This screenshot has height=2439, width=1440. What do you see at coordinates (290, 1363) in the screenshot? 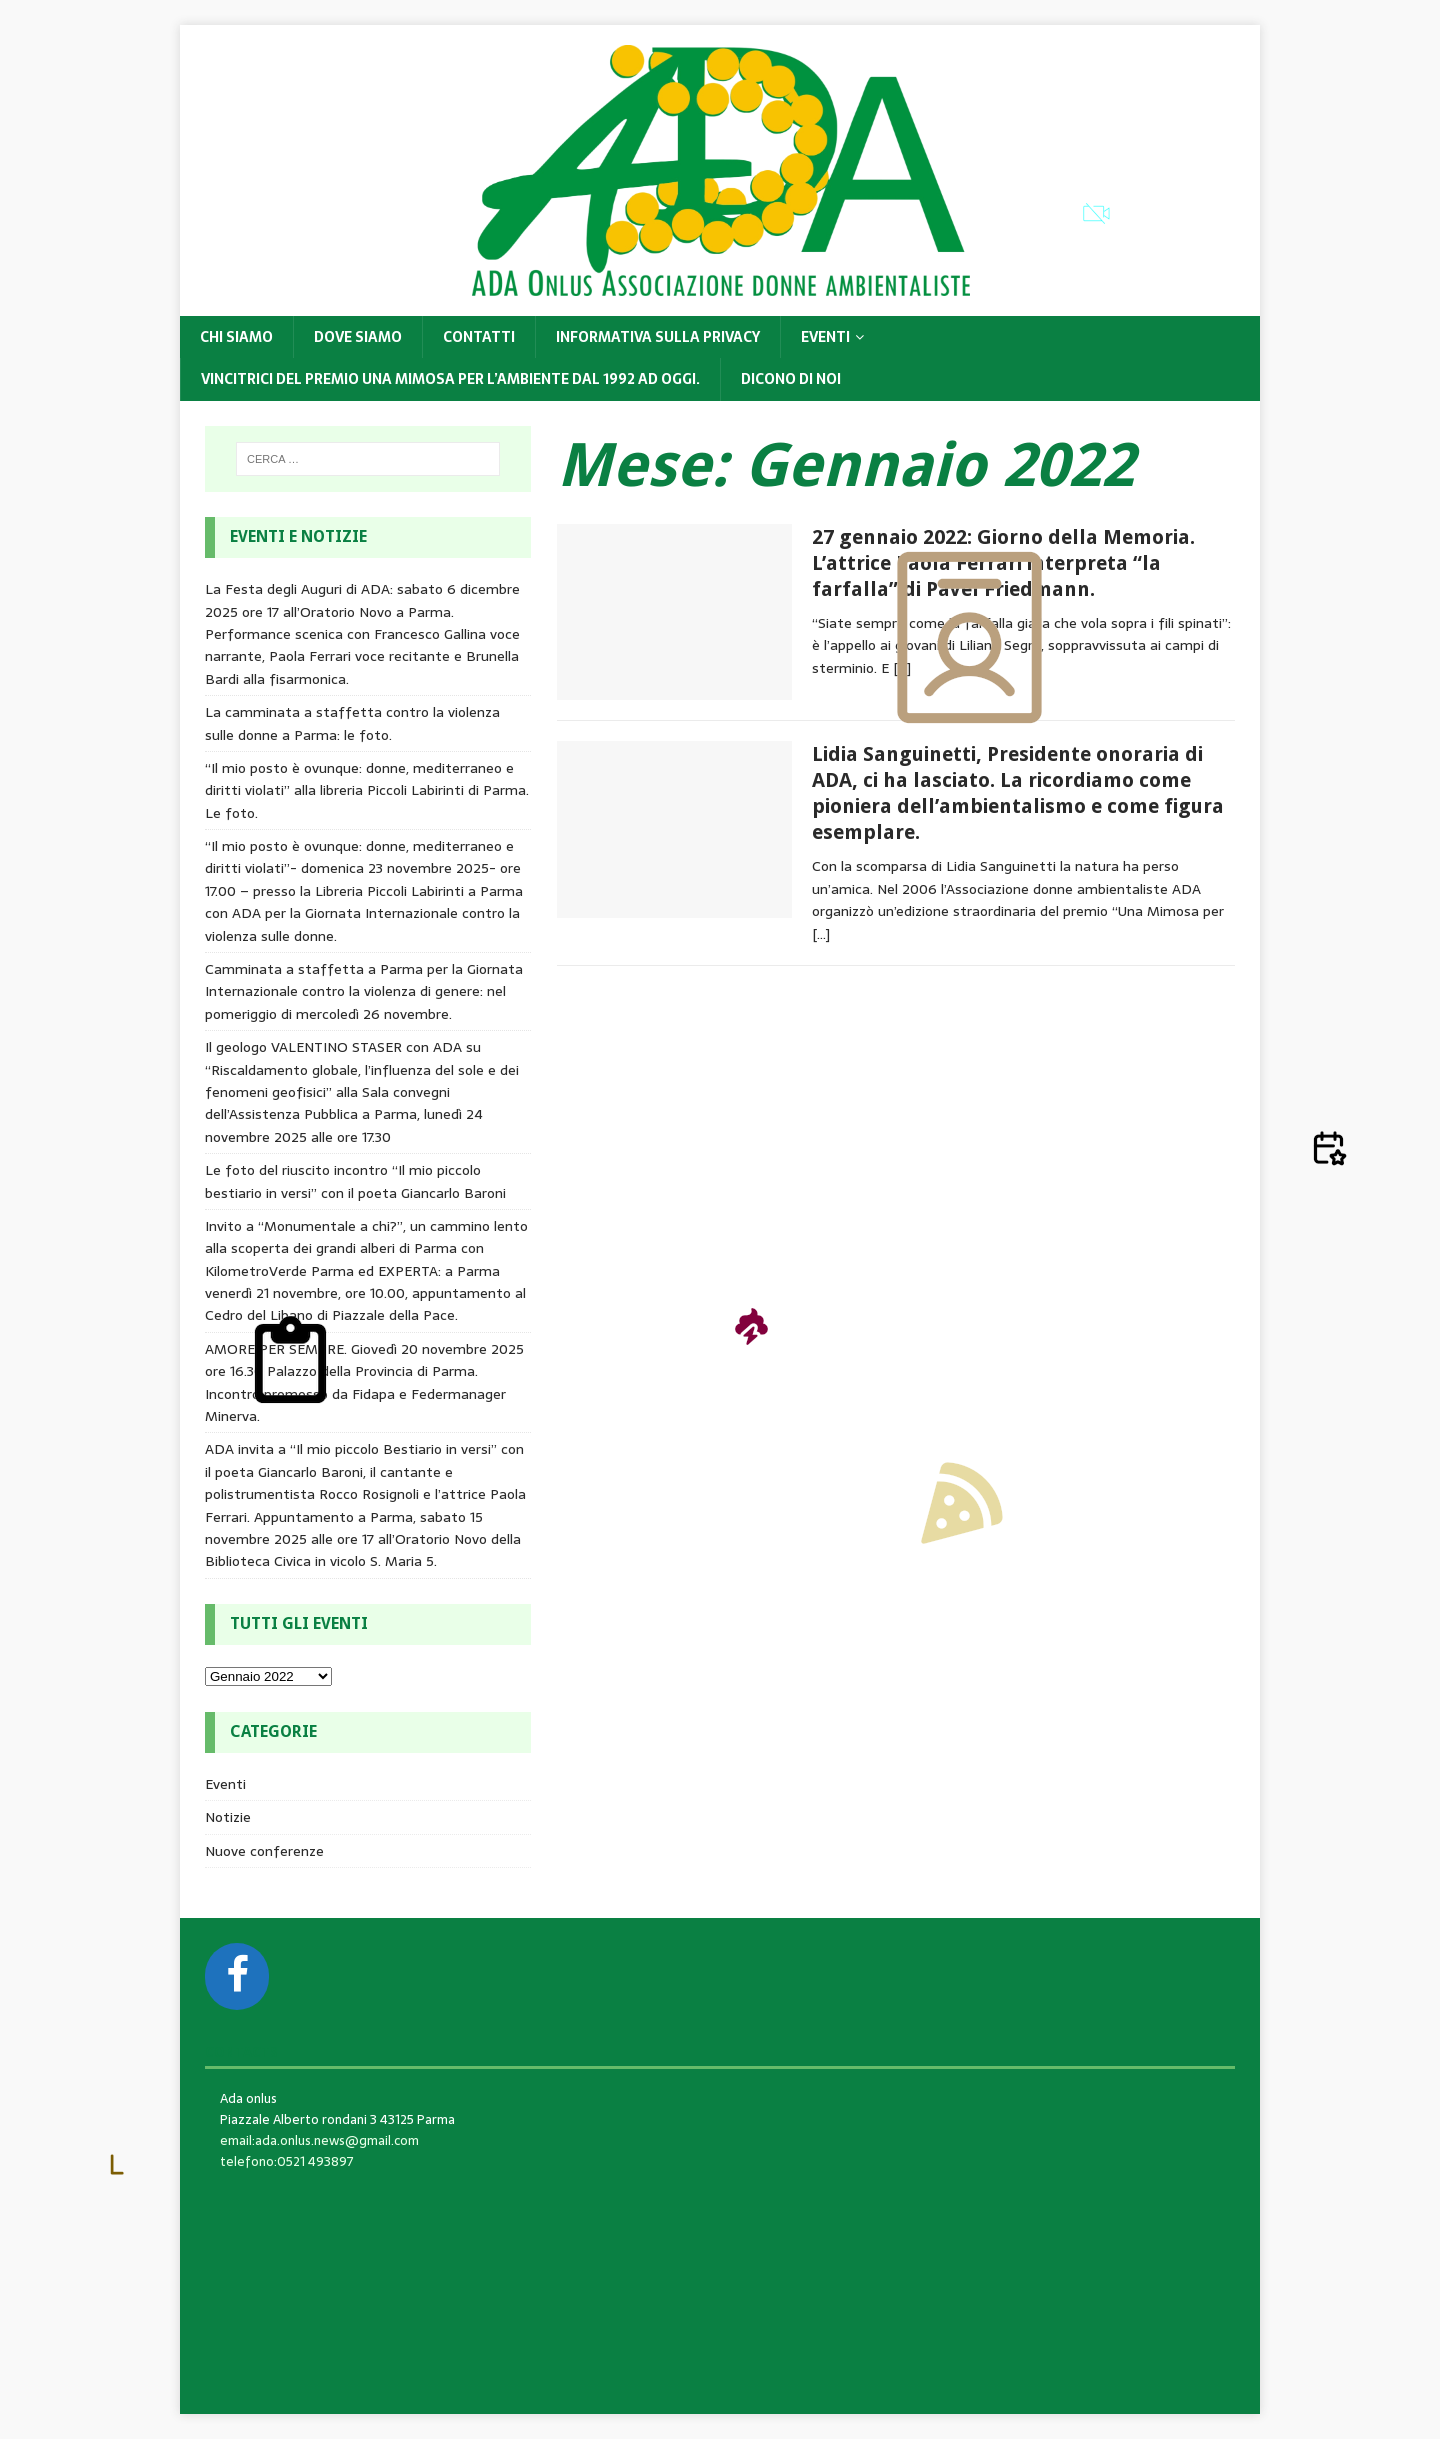
I see `paste content from clipboard` at bounding box center [290, 1363].